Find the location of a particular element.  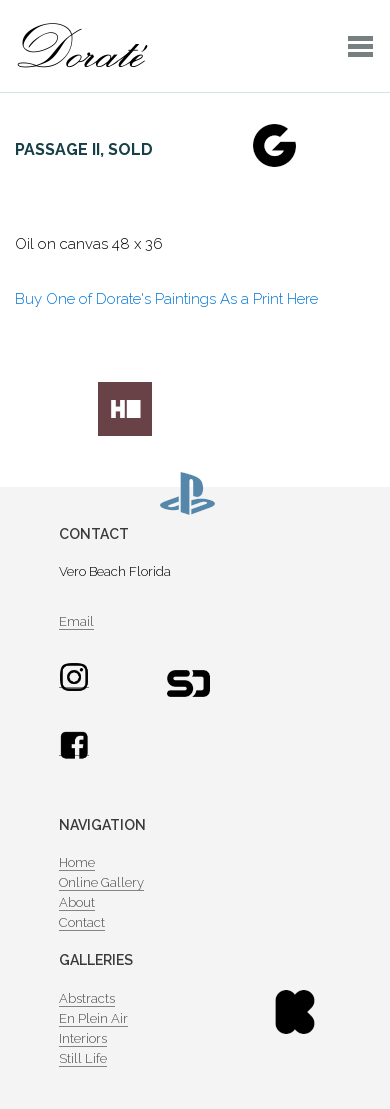

open Kickstarter app is located at coordinates (295, 1012).